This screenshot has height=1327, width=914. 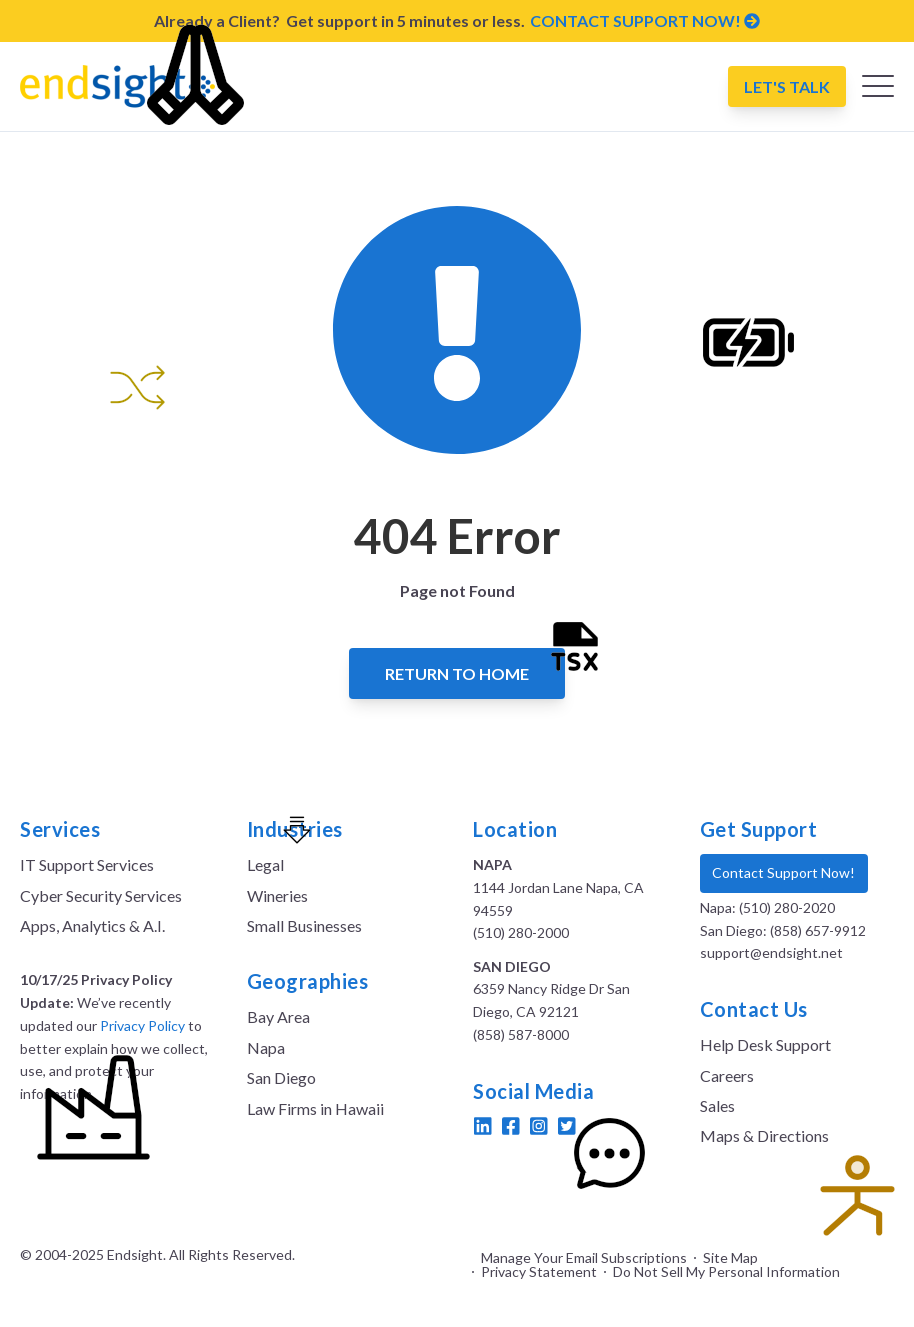 What do you see at coordinates (297, 829) in the screenshot?
I see `download file or content` at bounding box center [297, 829].